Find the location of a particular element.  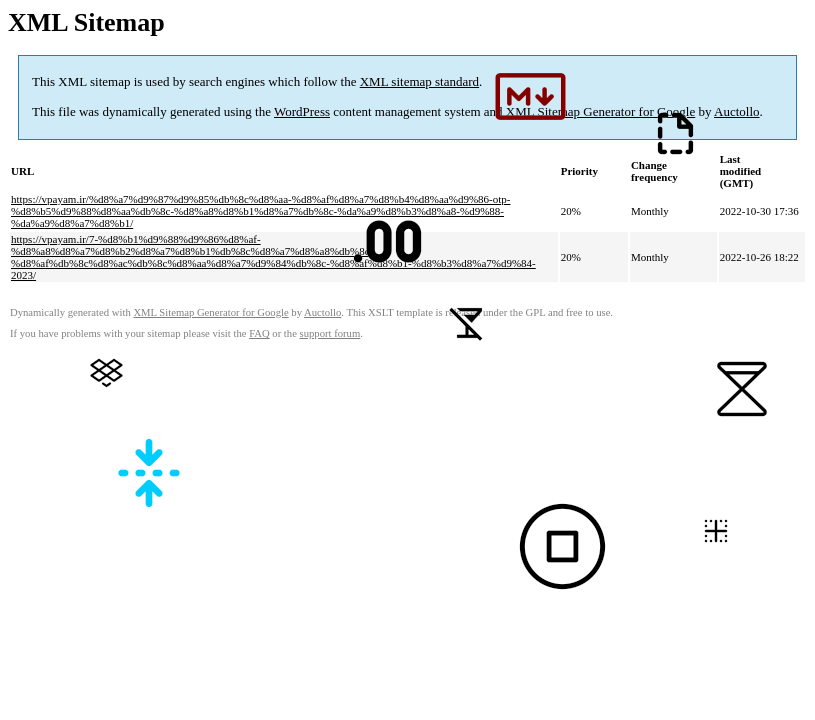

toggle decimal number formatting is located at coordinates (387, 241).